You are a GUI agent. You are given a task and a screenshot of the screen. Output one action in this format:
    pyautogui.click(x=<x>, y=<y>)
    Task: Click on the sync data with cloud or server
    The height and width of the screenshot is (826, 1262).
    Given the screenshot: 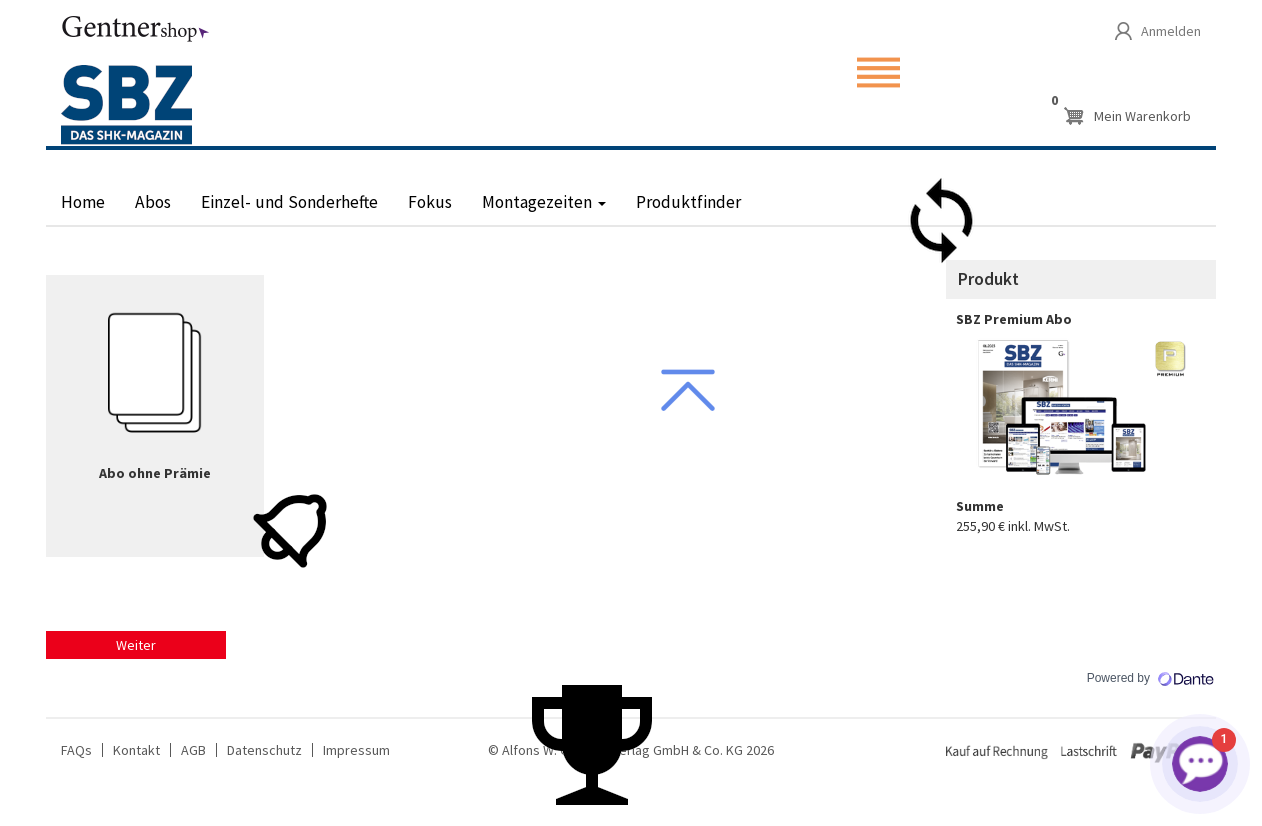 What is the action you would take?
    pyautogui.click(x=941, y=220)
    